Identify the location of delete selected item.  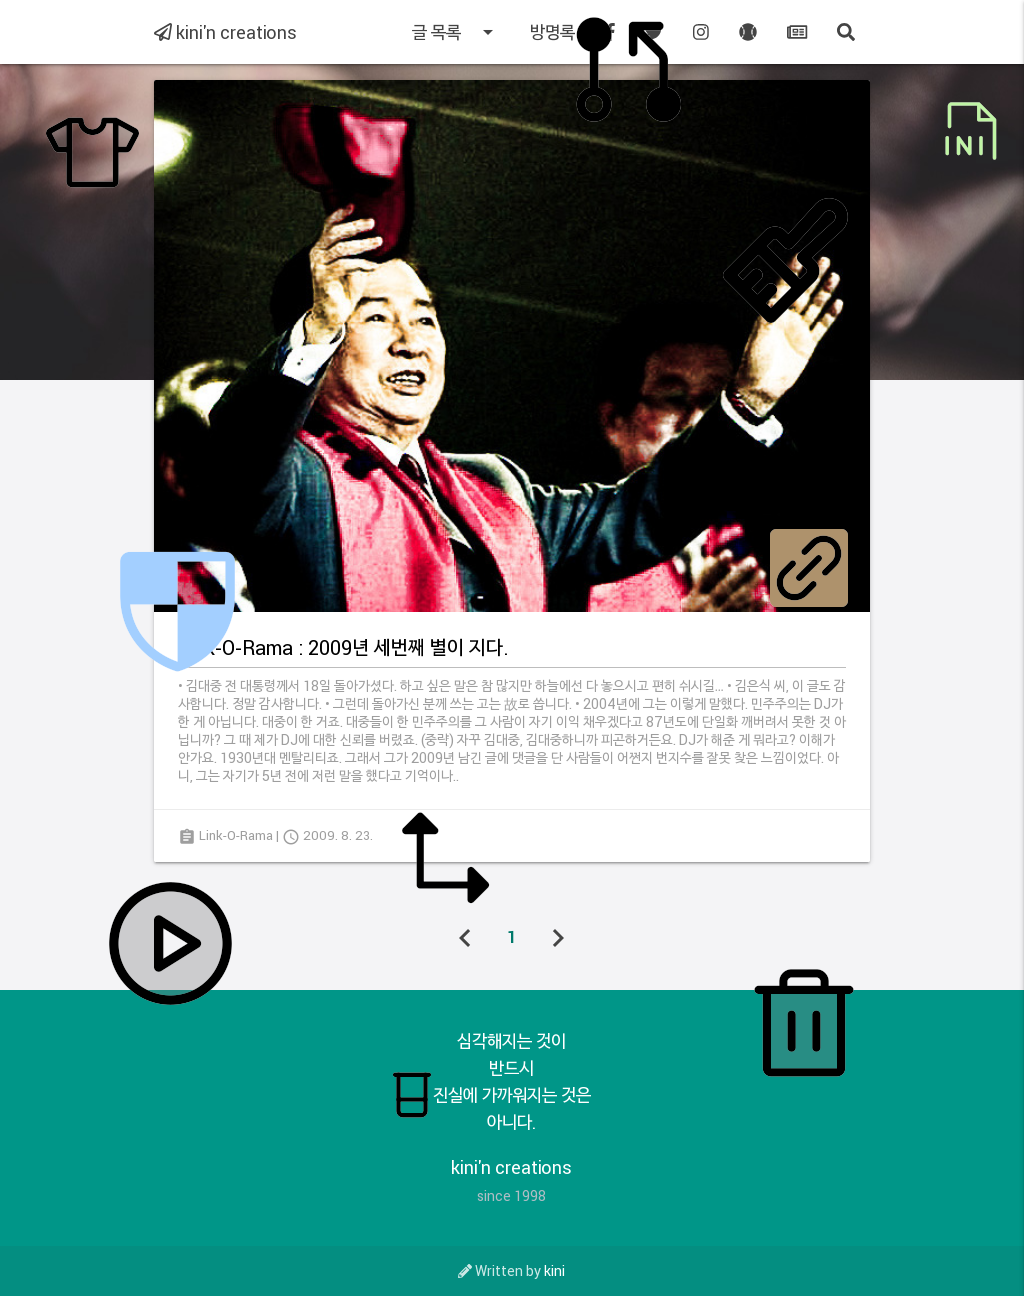
(804, 1027).